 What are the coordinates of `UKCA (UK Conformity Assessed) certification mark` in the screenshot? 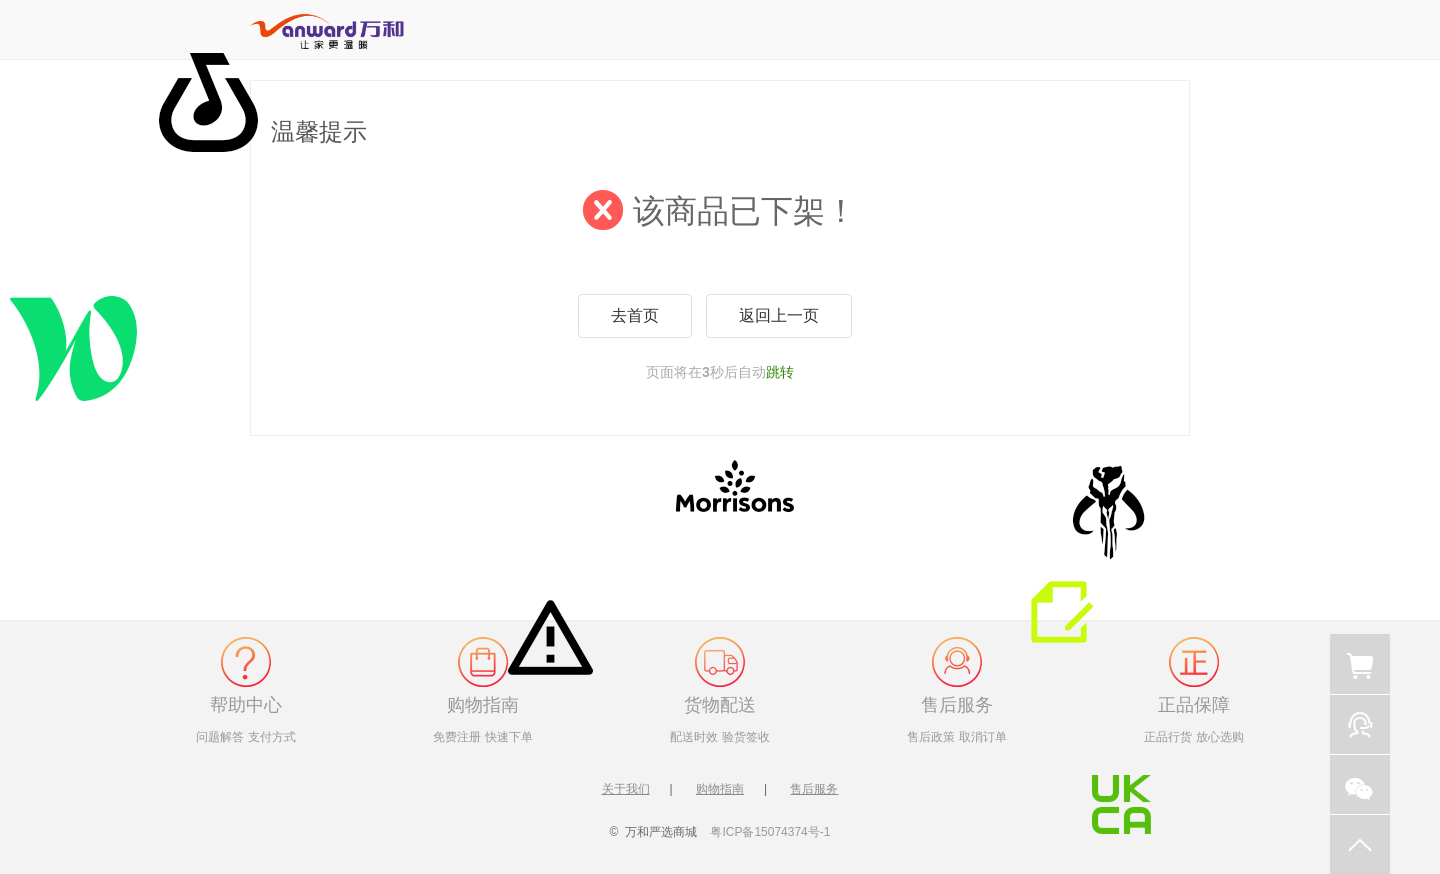 It's located at (1121, 804).